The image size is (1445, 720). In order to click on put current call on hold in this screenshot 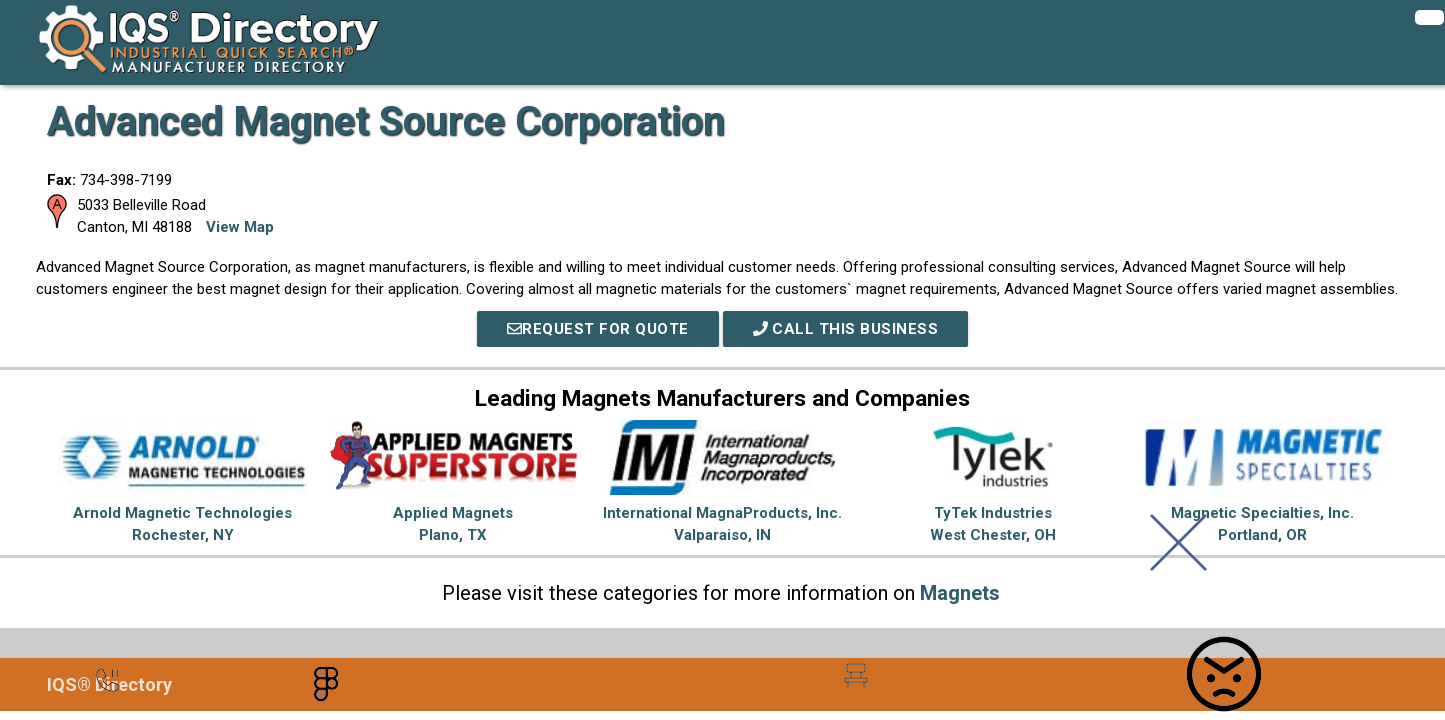, I will do `click(108, 679)`.